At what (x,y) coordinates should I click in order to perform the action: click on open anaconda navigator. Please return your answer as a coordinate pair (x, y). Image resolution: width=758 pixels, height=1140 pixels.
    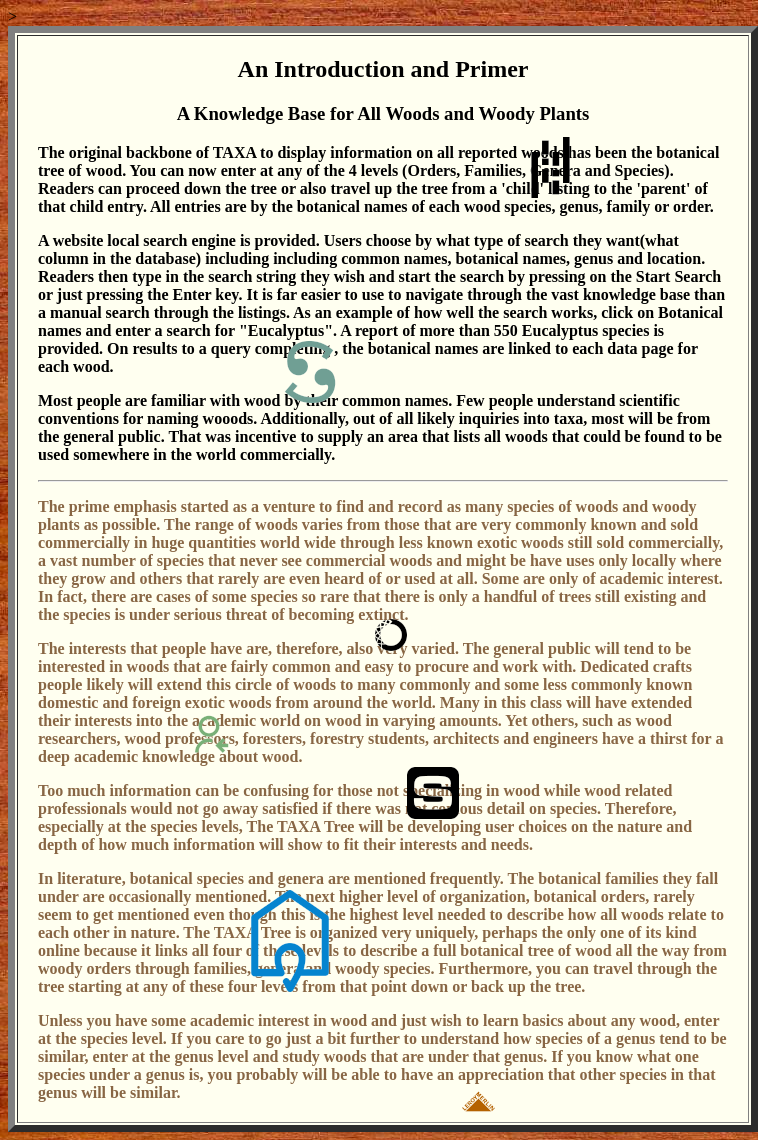
    Looking at the image, I should click on (391, 635).